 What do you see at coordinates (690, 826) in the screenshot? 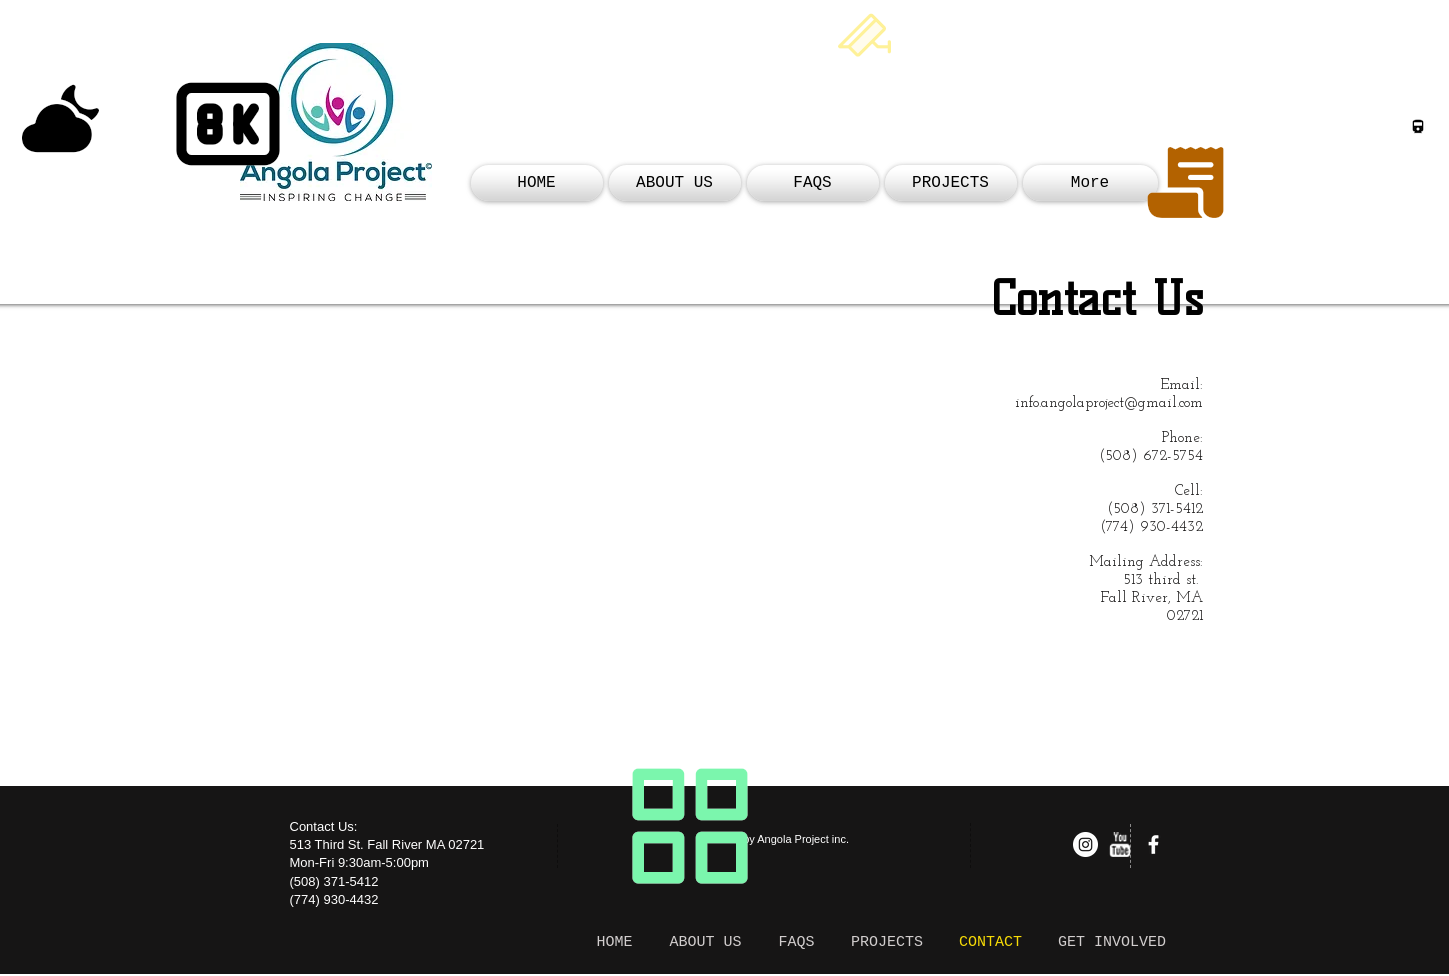
I see `view items in grid layout` at bounding box center [690, 826].